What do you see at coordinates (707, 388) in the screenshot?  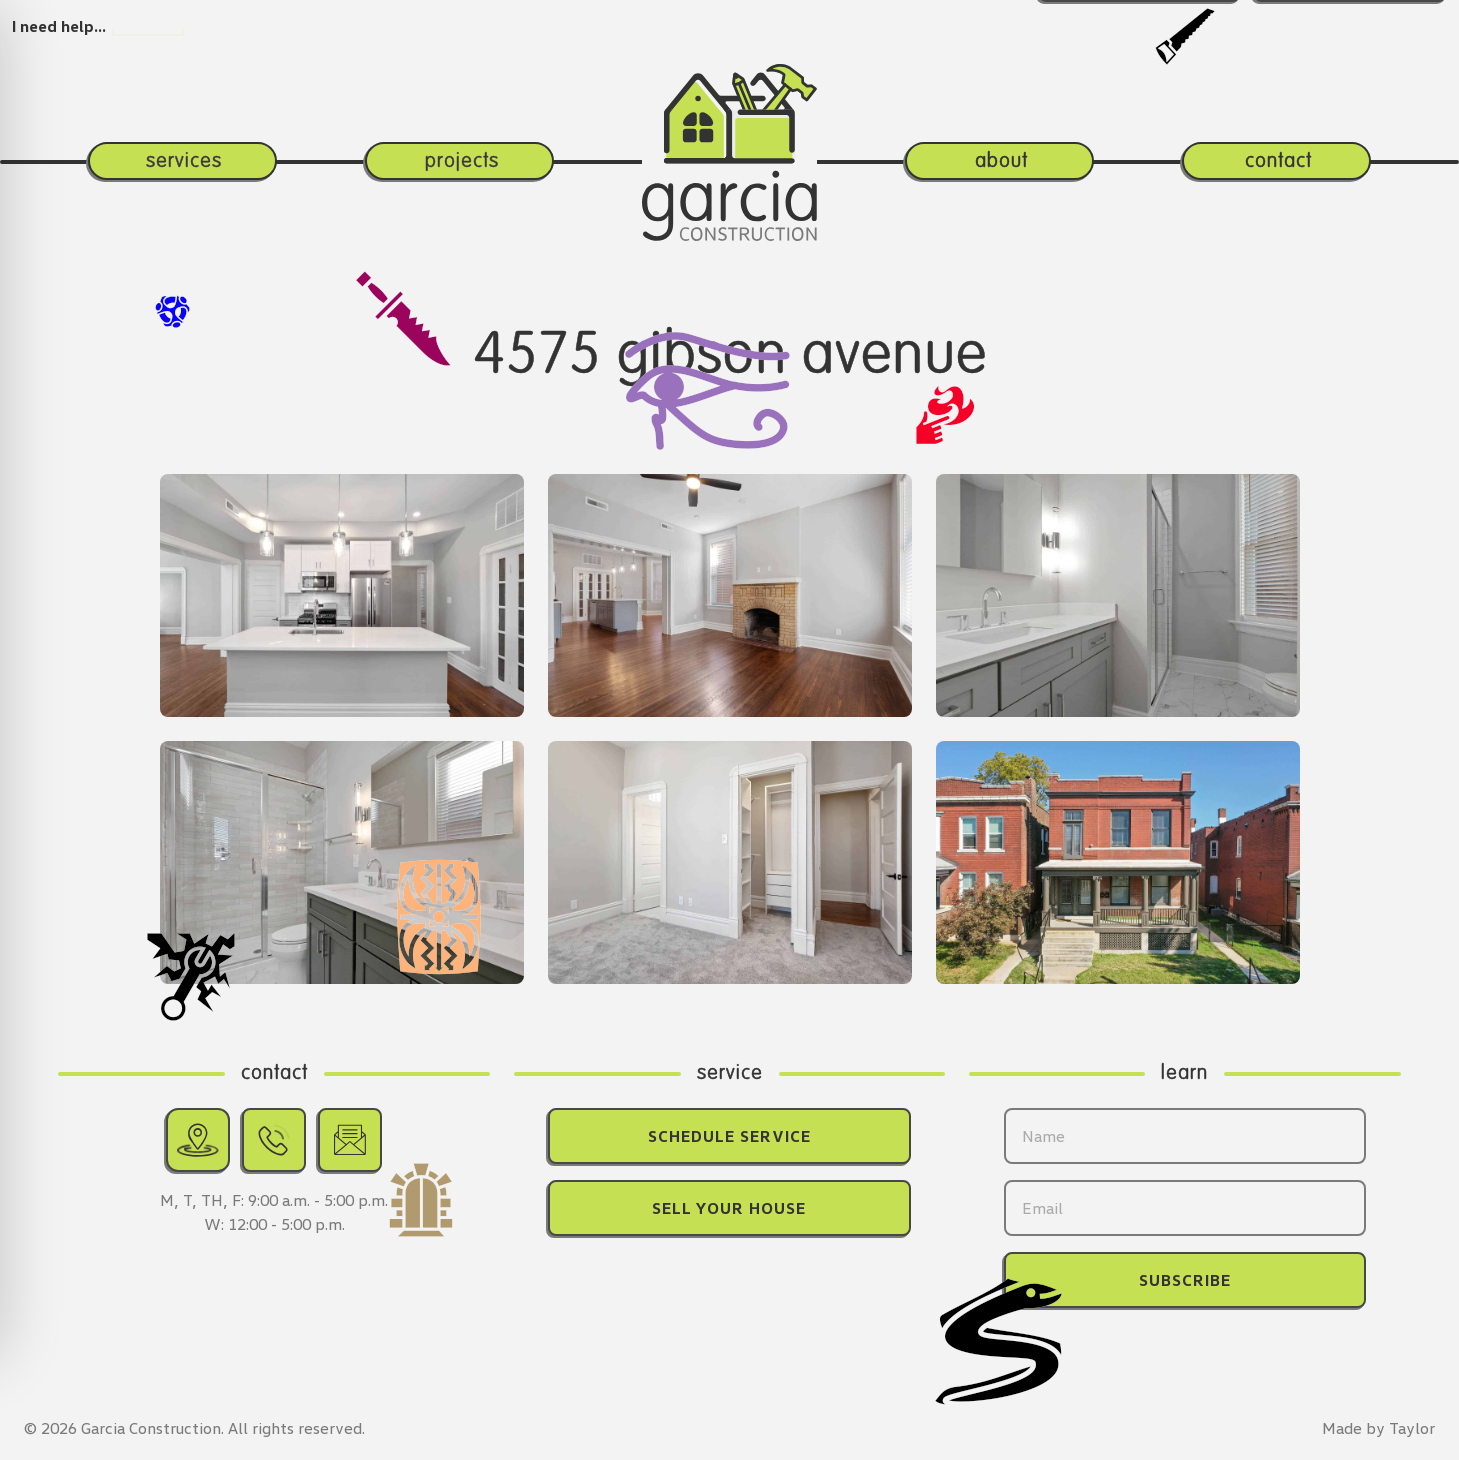 I see `access Egyptian or mythology-themed content` at bounding box center [707, 388].